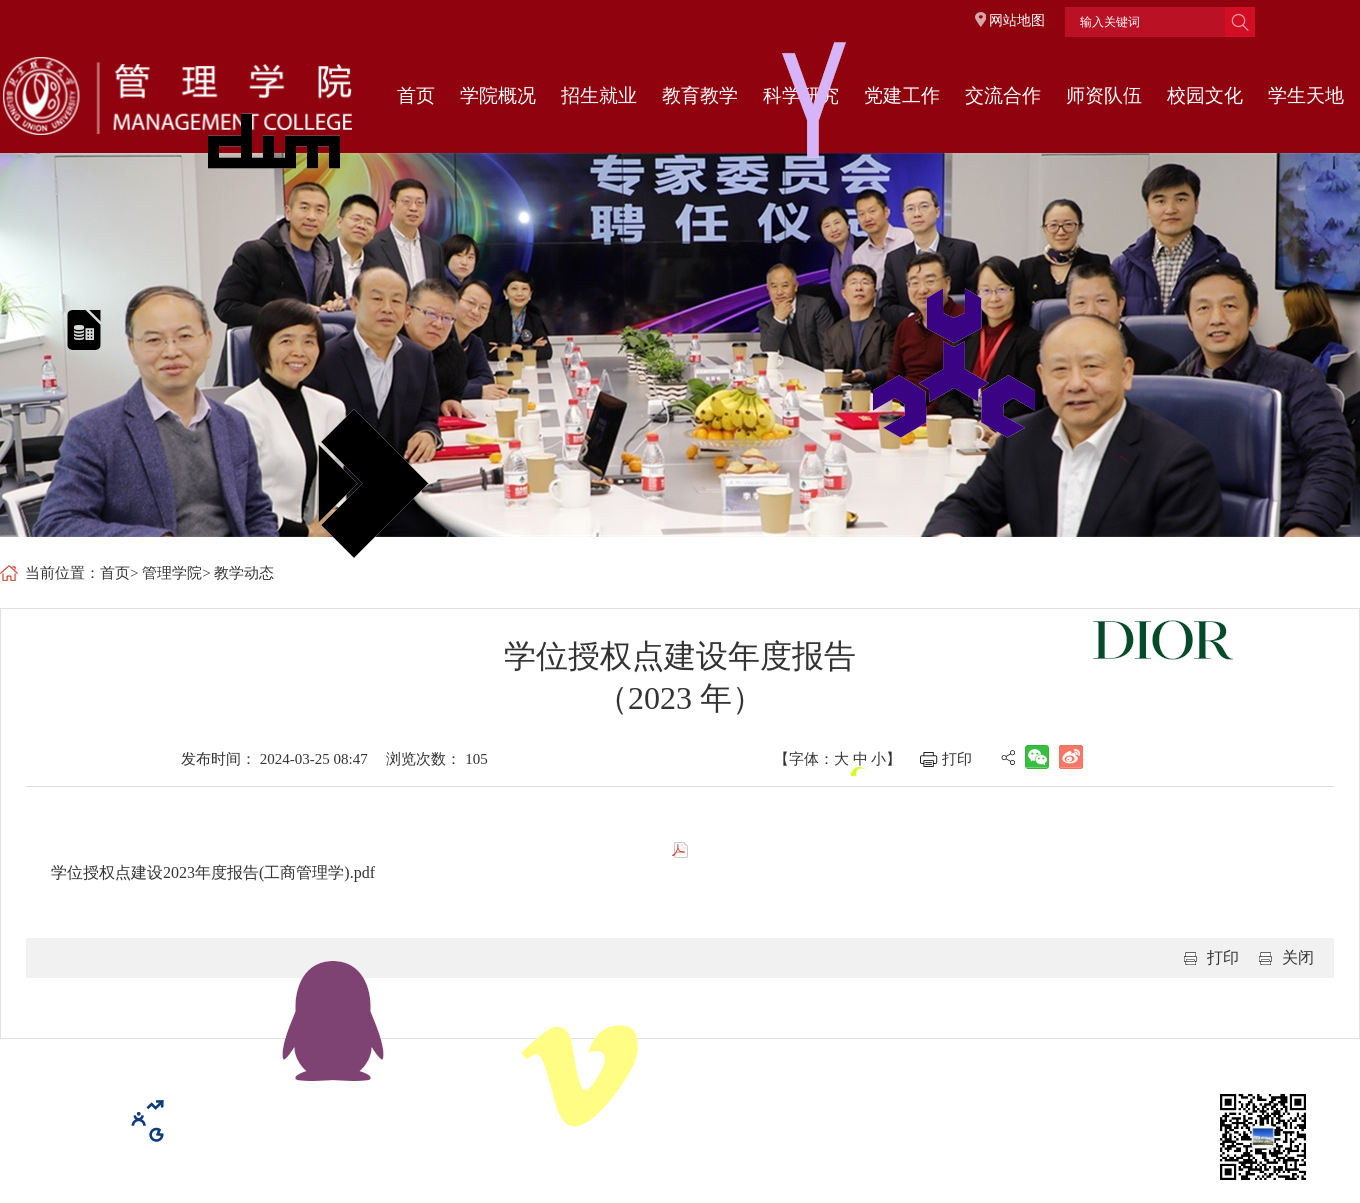 Image resolution: width=1360 pixels, height=1203 pixels. Describe the element at coordinates (333, 1021) in the screenshot. I see `open QQ messaging app` at that location.